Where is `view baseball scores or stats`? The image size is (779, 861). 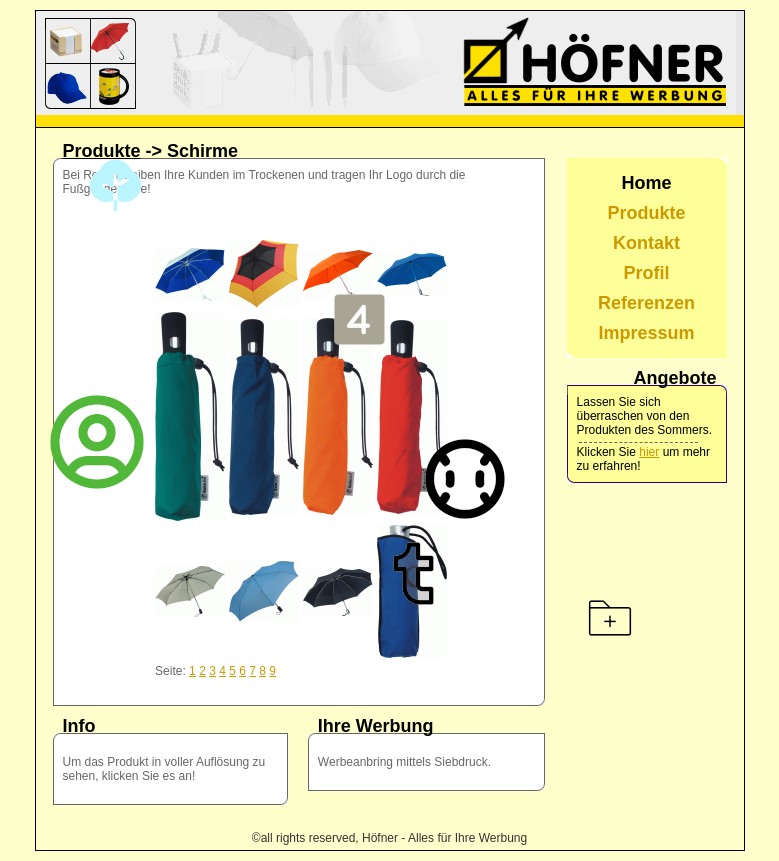 view baseball scores or stats is located at coordinates (465, 479).